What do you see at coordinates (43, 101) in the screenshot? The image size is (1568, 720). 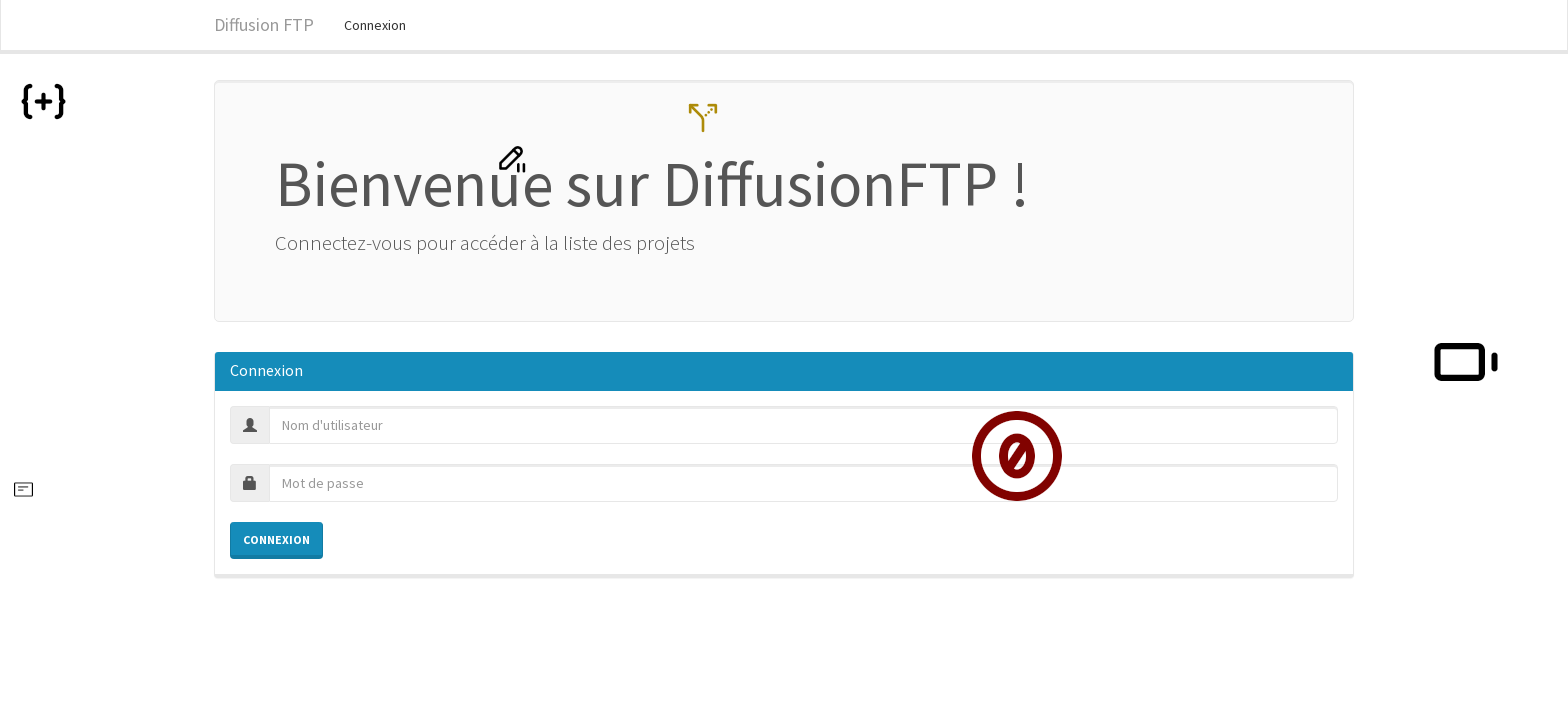 I see `add a new code snippet or block` at bounding box center [43, 101].